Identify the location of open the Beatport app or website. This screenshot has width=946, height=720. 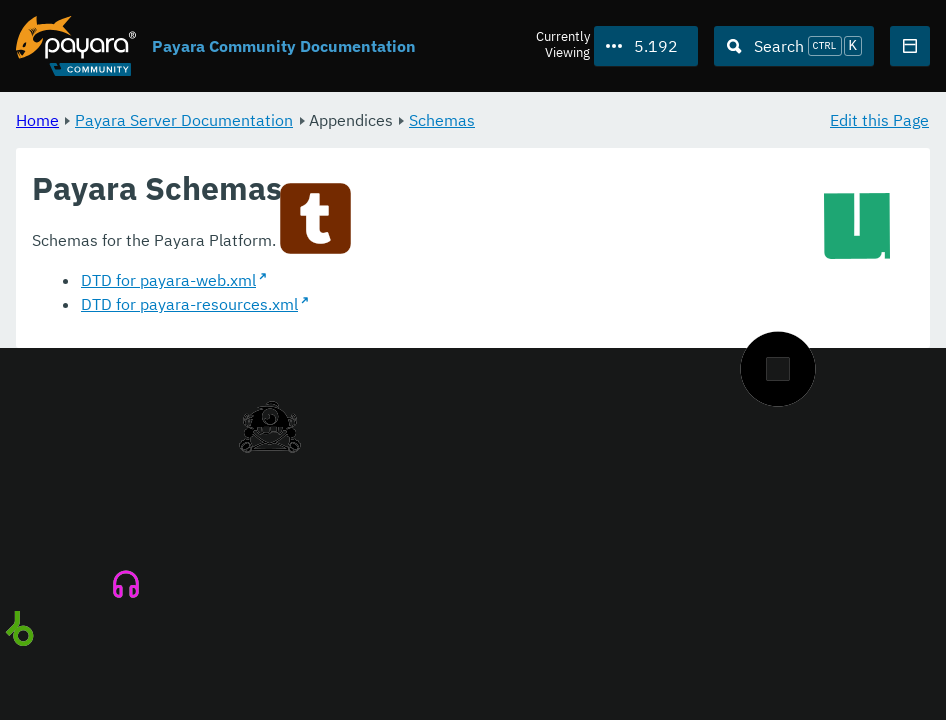
(19, 628).